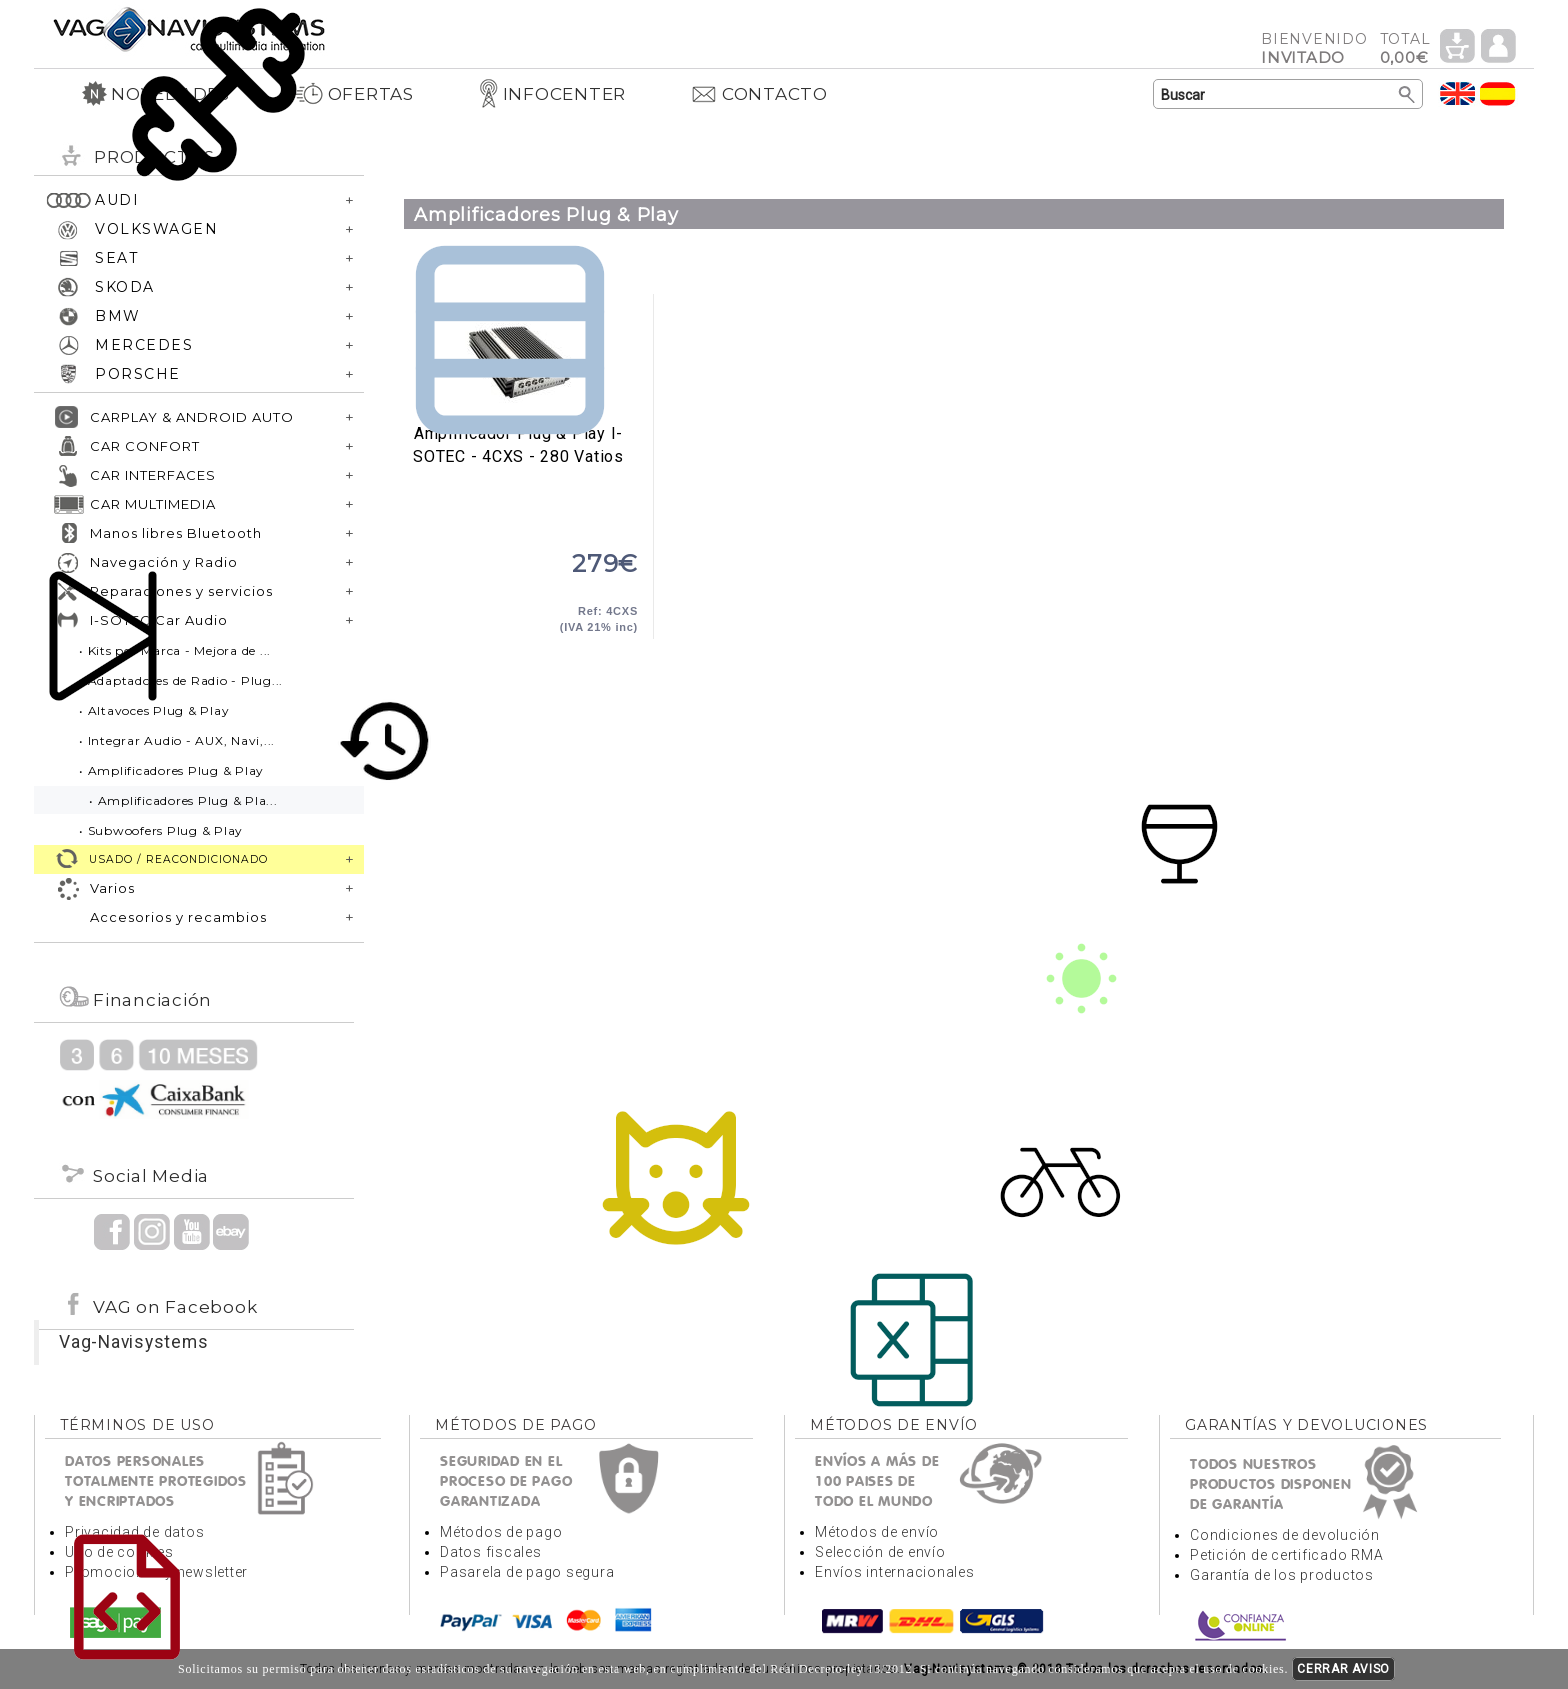 Image resolution: width=1568 pixels, height=1689 pixels. What do you see at coordinates (1081, 978) in the screenshot?
I see `adjust screen brightness to low` at bounding box center [1081, 978].